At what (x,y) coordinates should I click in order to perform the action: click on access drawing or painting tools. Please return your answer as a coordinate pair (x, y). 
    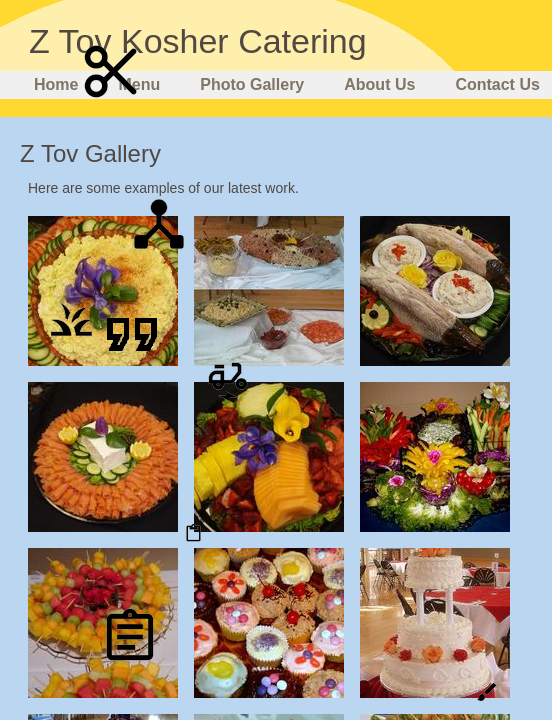
    Looking at the image, I should click on (487, 692).